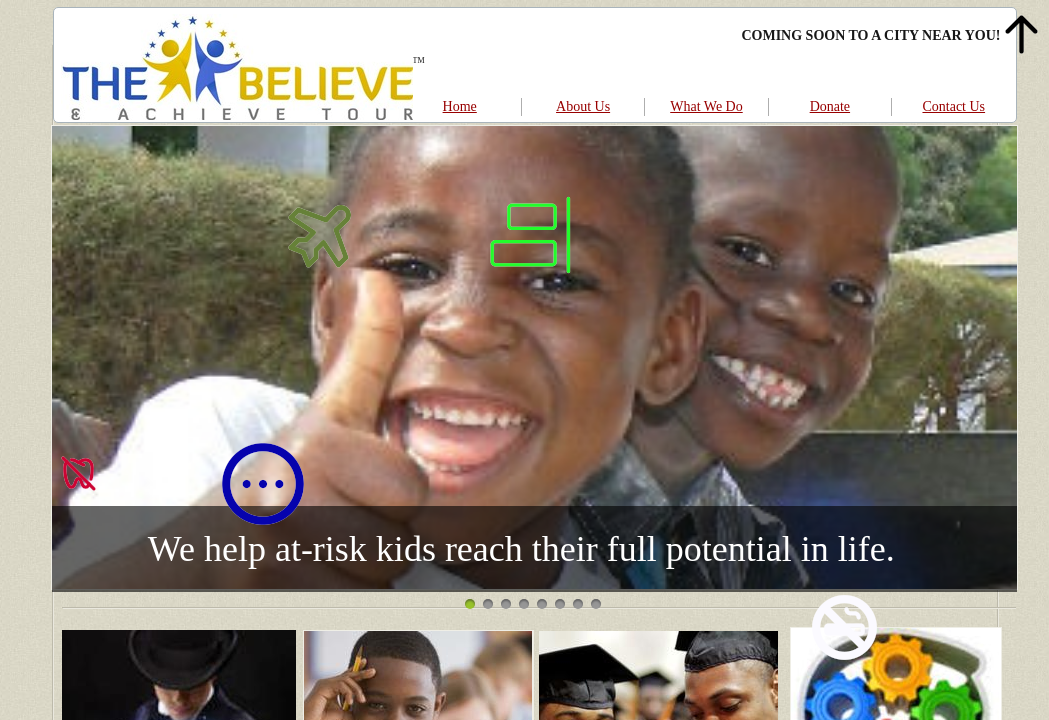 The image size is (1049, 720). Describe the element at coordinates (321, 235) in the screenshot. I see `enable airplane mode` at that location.